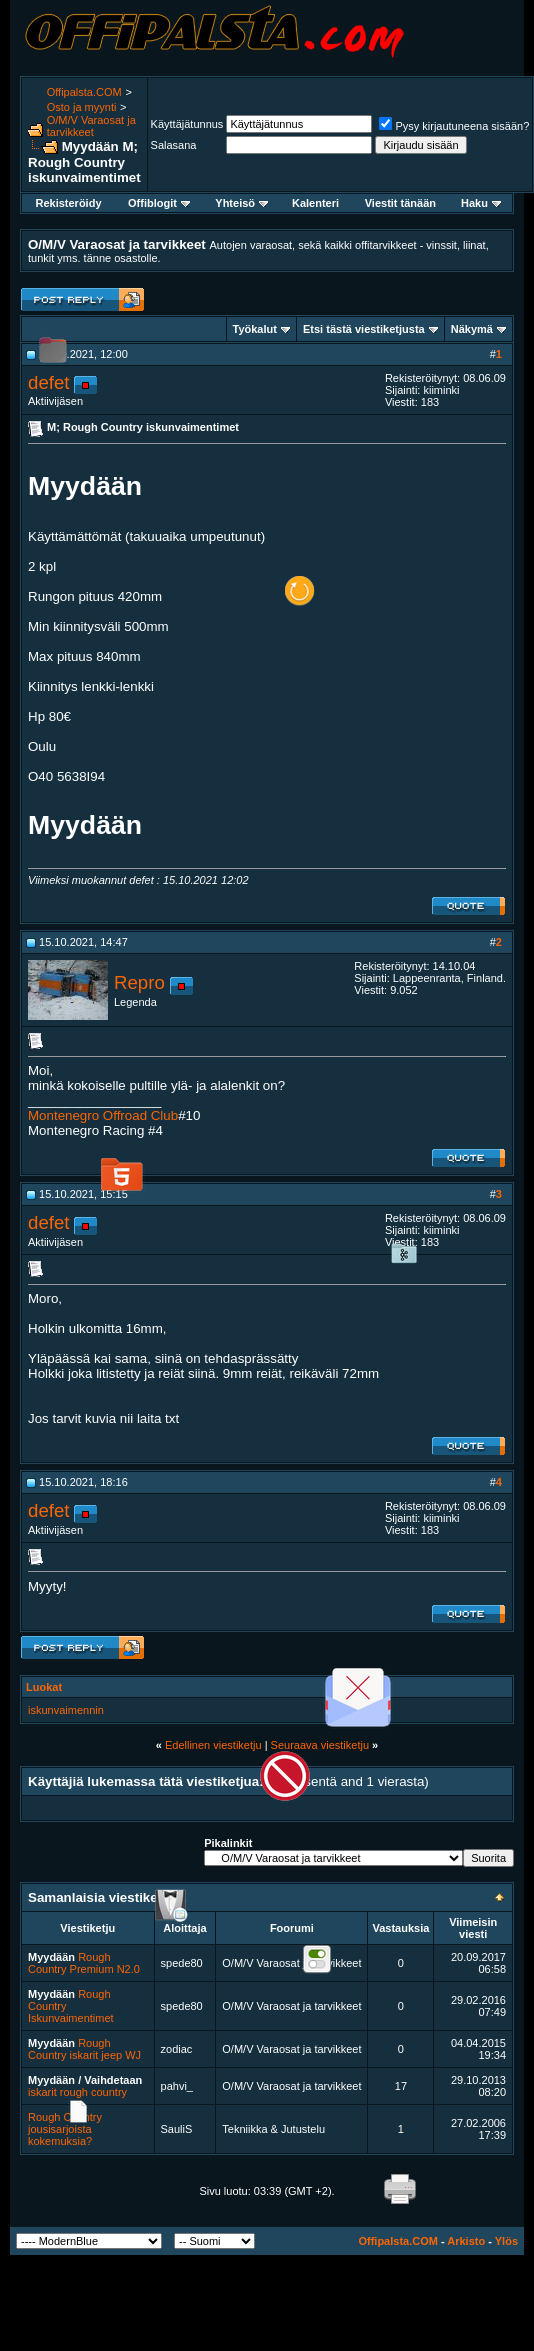 This screenshot has width=534, height=2351. What do you see at coordinates (404, 1254) in the screenshot?
I see `folder containing apache kafka configuration files` at bounding box center [404, 1254].